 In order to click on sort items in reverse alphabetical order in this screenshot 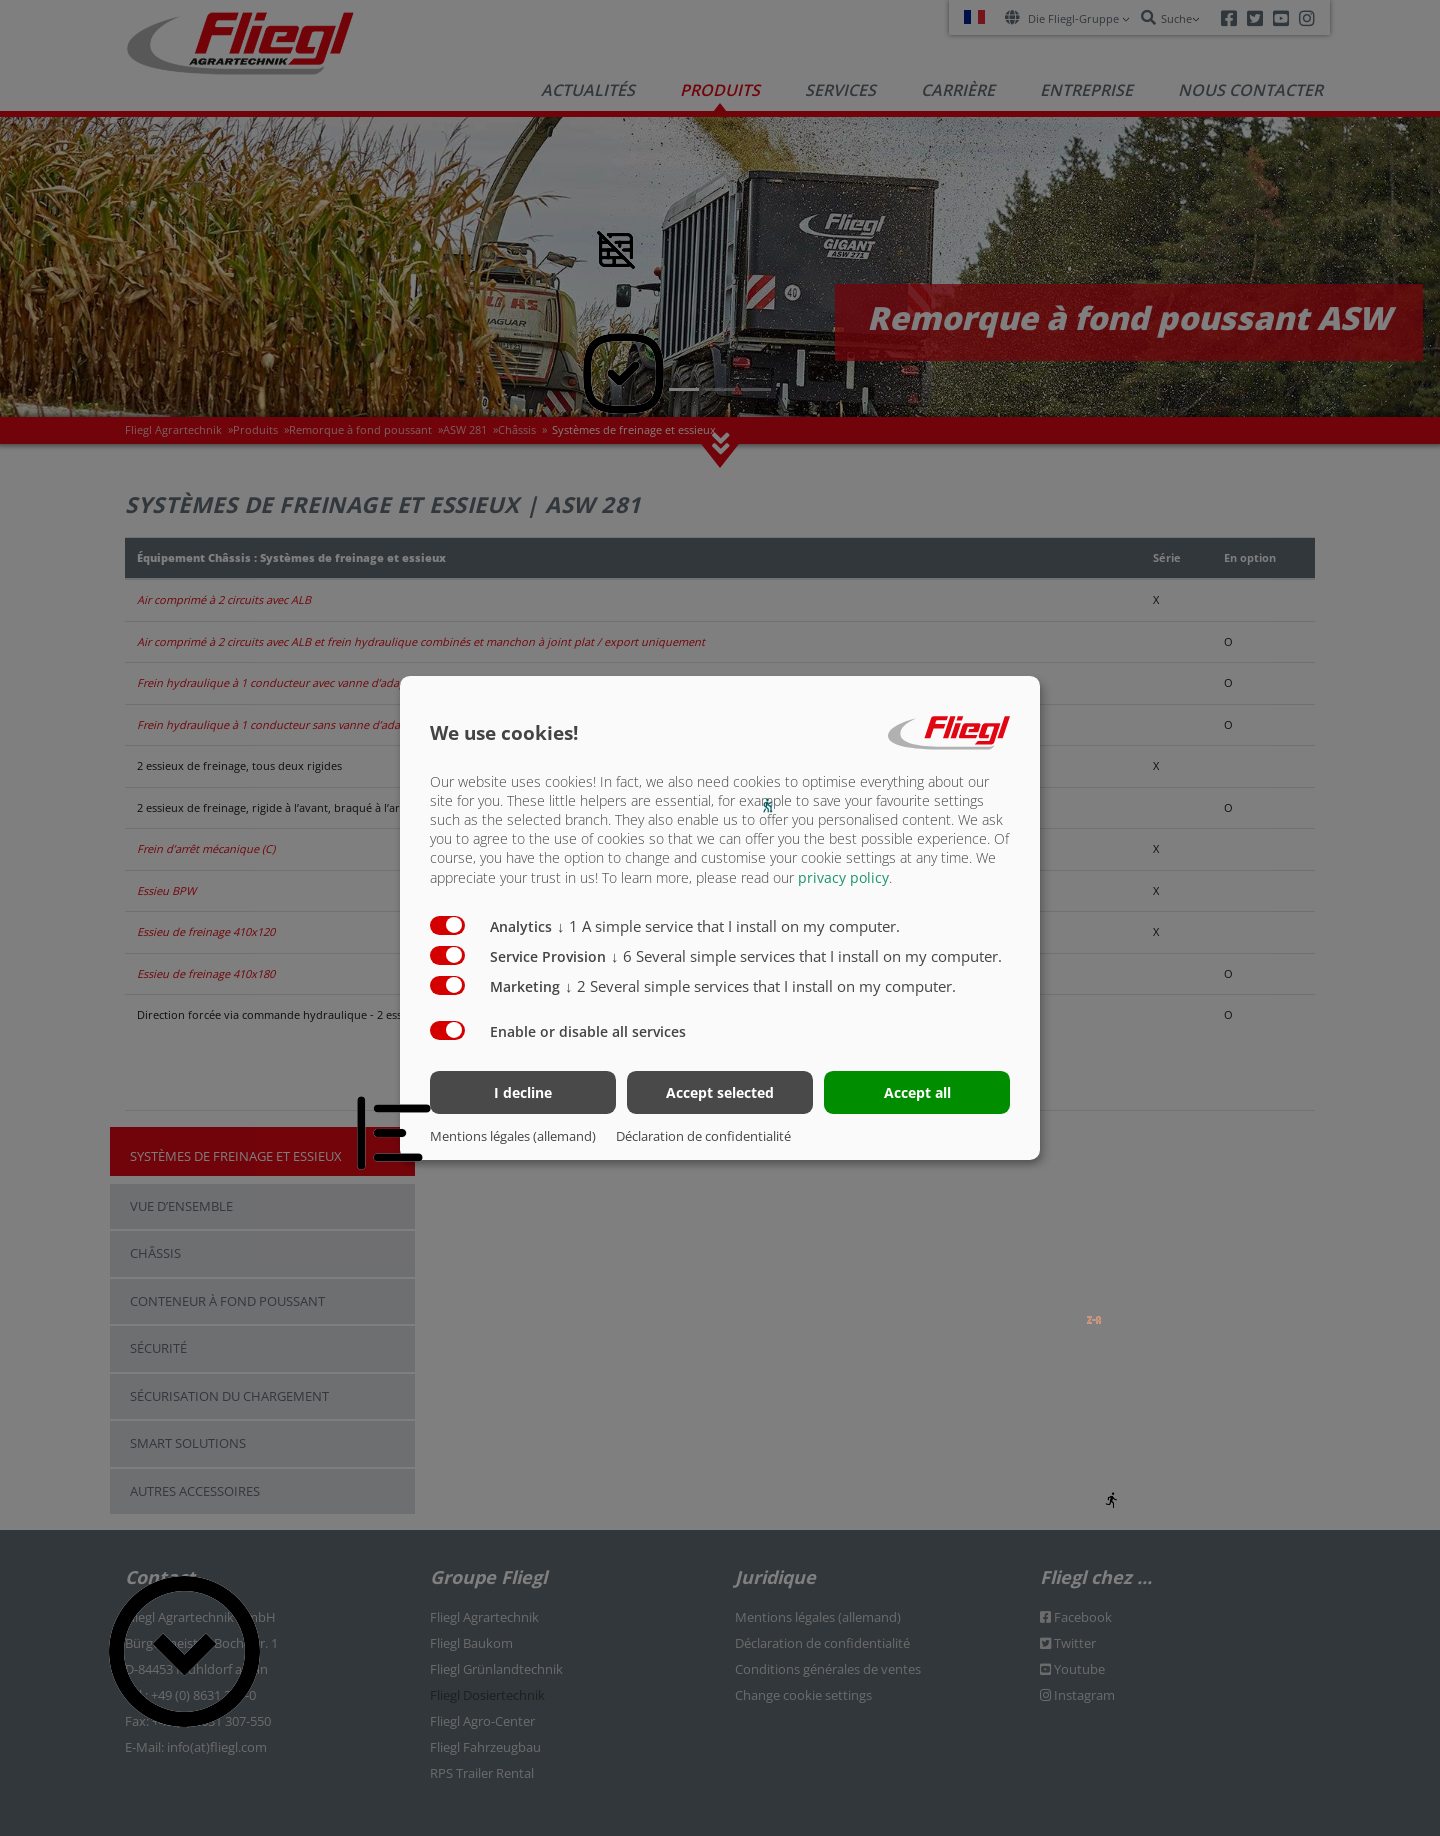, I will do `click(1094, 1320)`.